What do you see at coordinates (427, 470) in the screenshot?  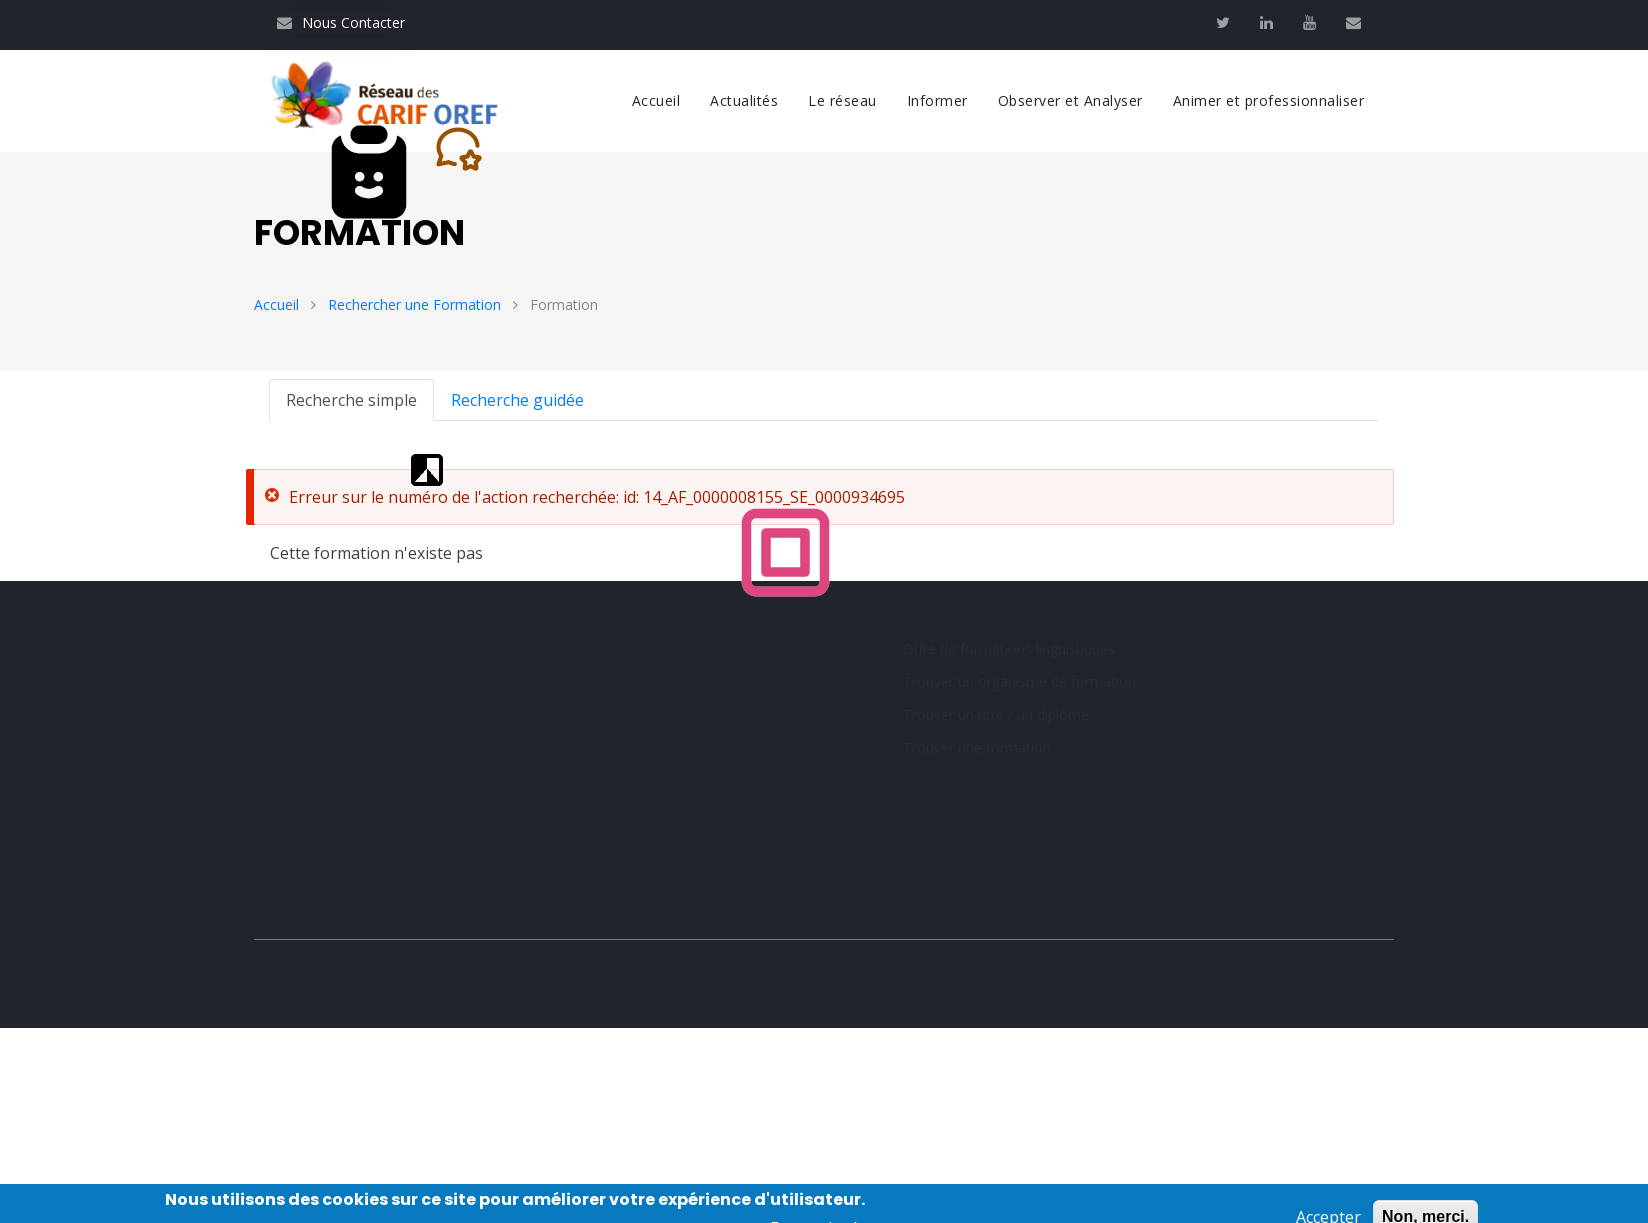 I see `apply black and white filter to image` at bounding box center [427, 470].